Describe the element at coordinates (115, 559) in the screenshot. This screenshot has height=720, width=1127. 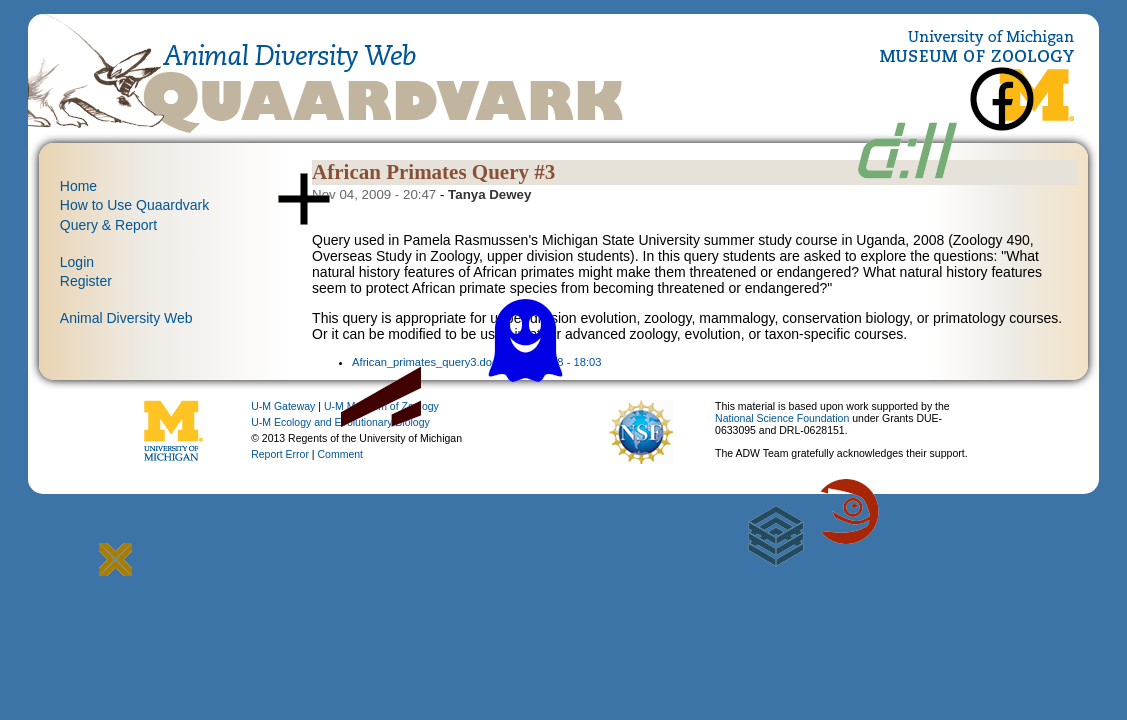
I see `visx data visualization library logo` at that location.